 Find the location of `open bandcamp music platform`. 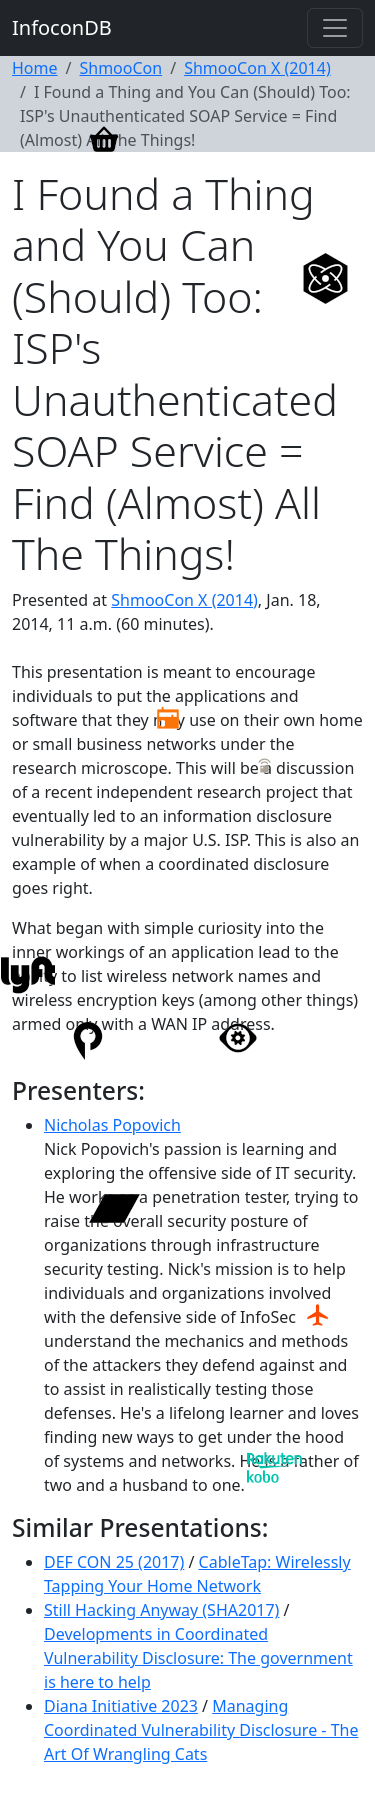

open bandcamp music platform is located at coordinates (114, 1208).